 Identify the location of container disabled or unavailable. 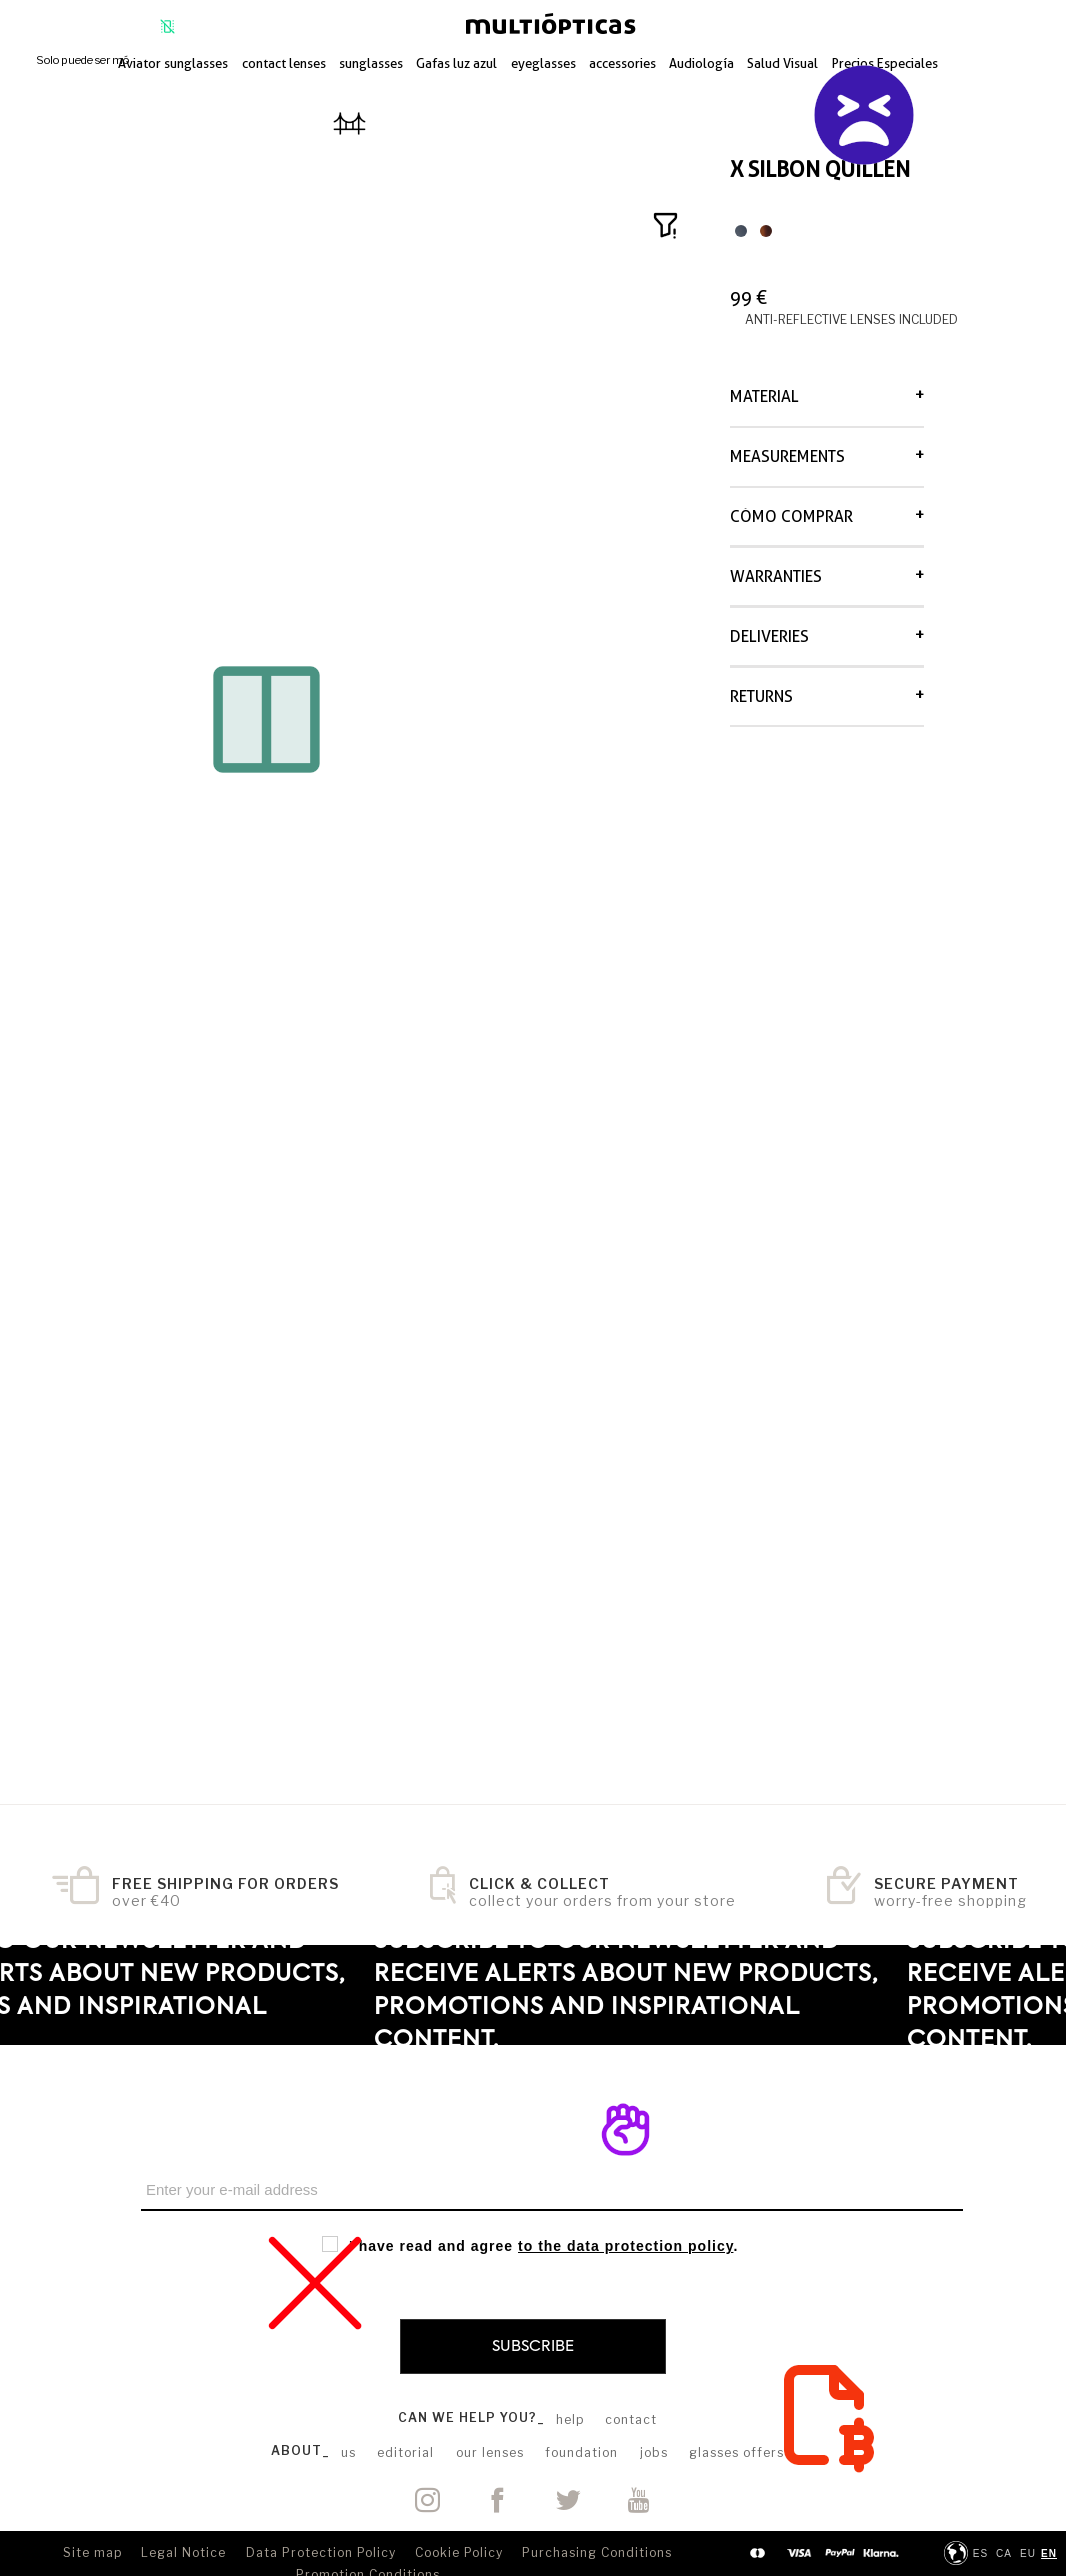
(167, 26).